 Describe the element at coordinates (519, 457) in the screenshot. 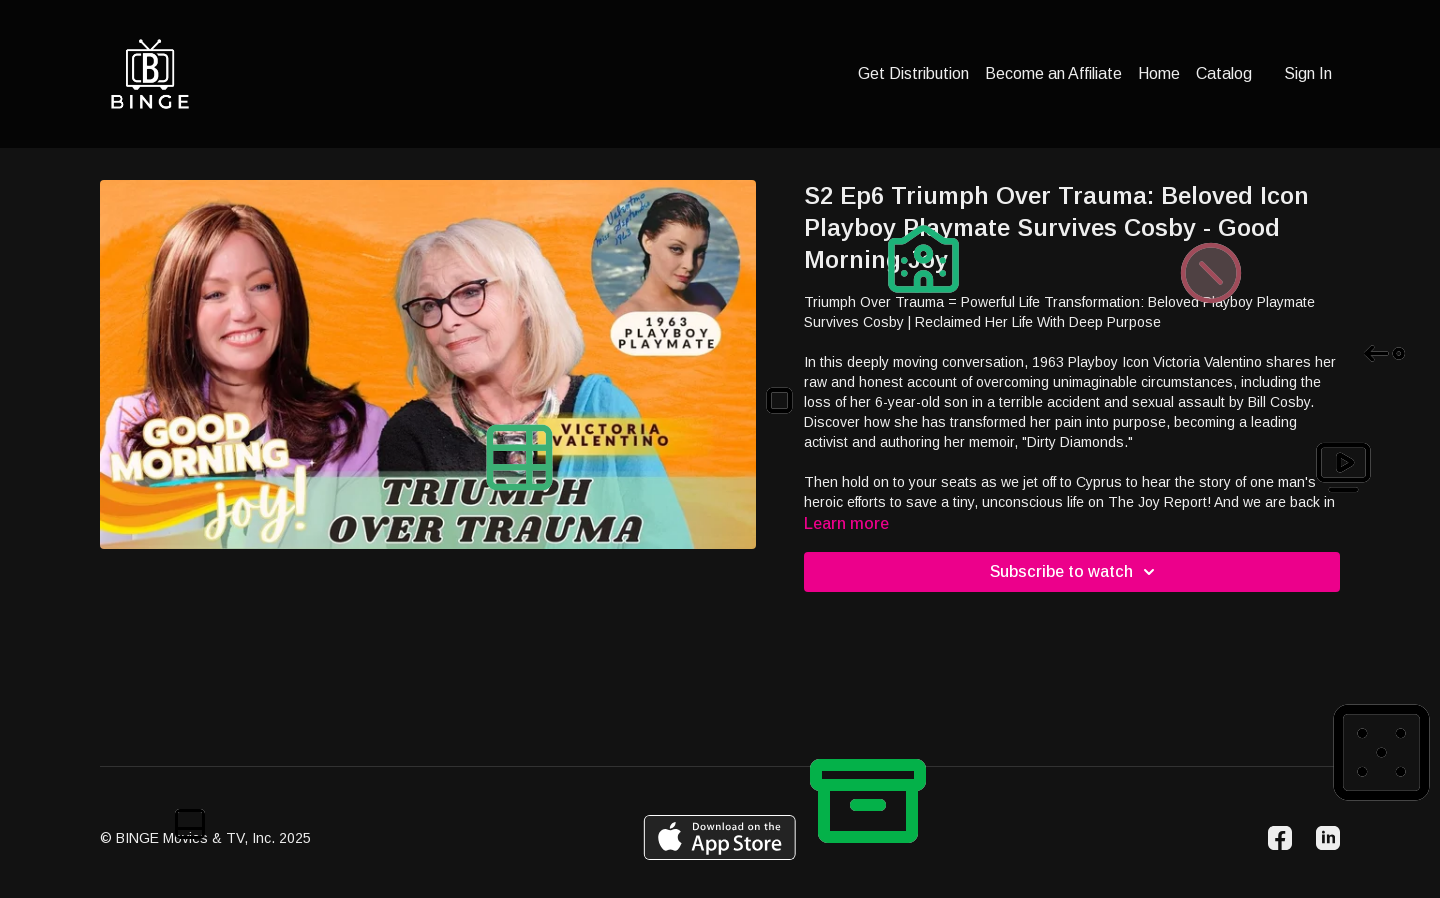

I see `access table settings or configuration options` at that location.